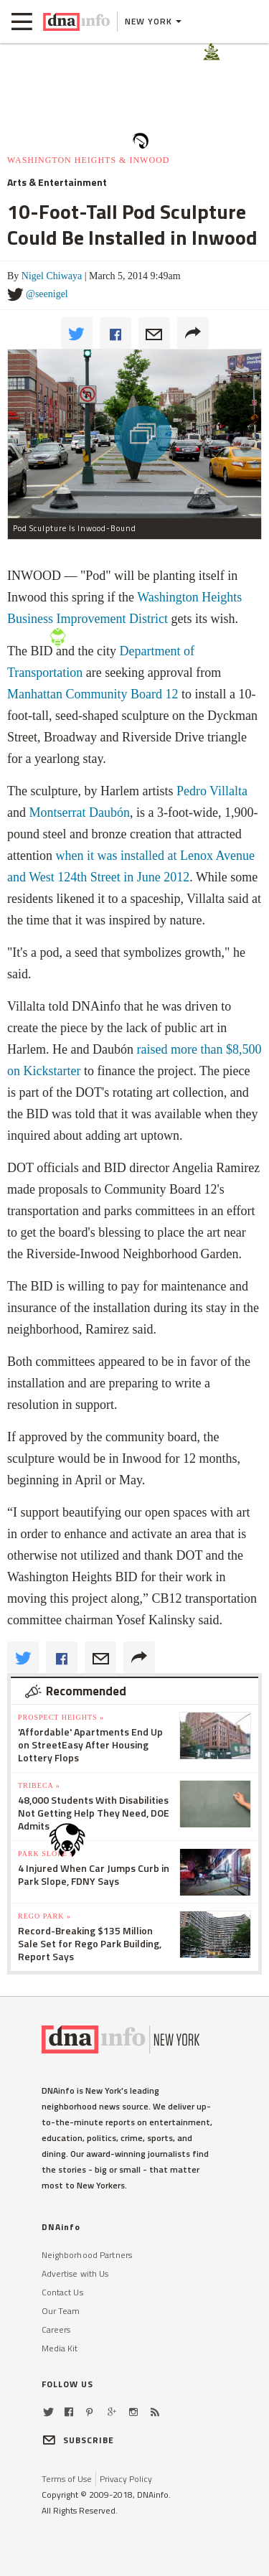 The width and height of the screenshot is (269, 2576). Describe the element at coordinates (67, 1840) in the screenshot. I see `indicates a tick or mite creature in a game context` at that location.